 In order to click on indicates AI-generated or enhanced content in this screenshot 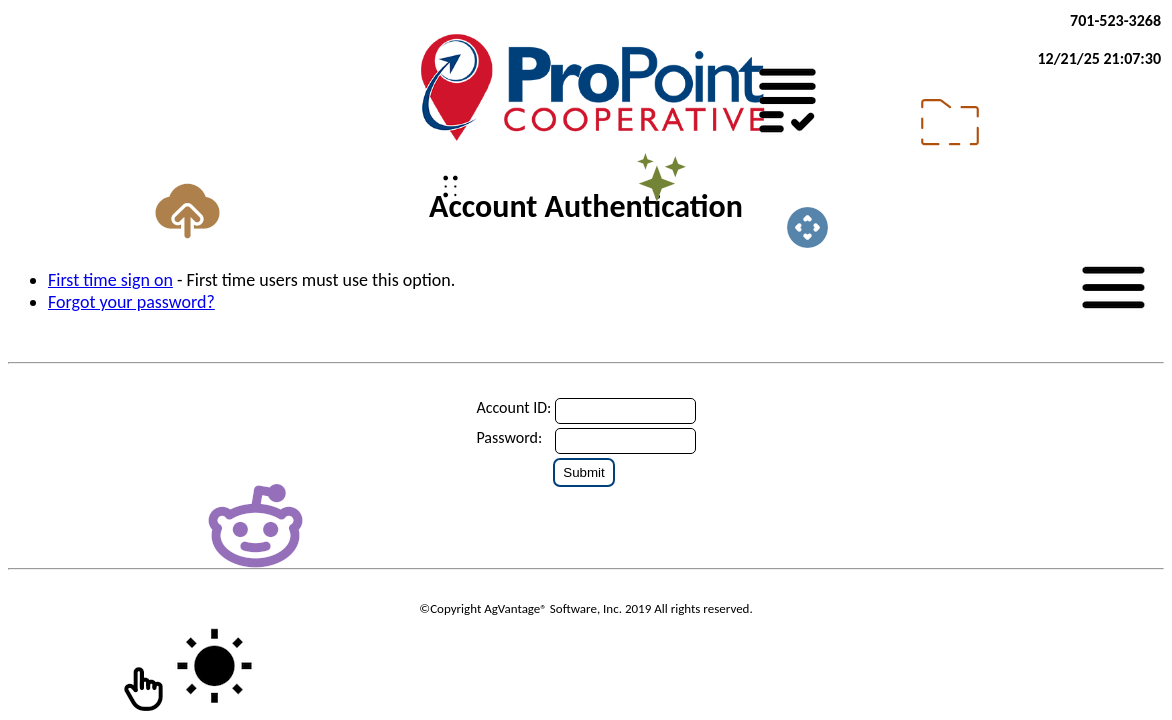, I will do `click(661, 177)`.